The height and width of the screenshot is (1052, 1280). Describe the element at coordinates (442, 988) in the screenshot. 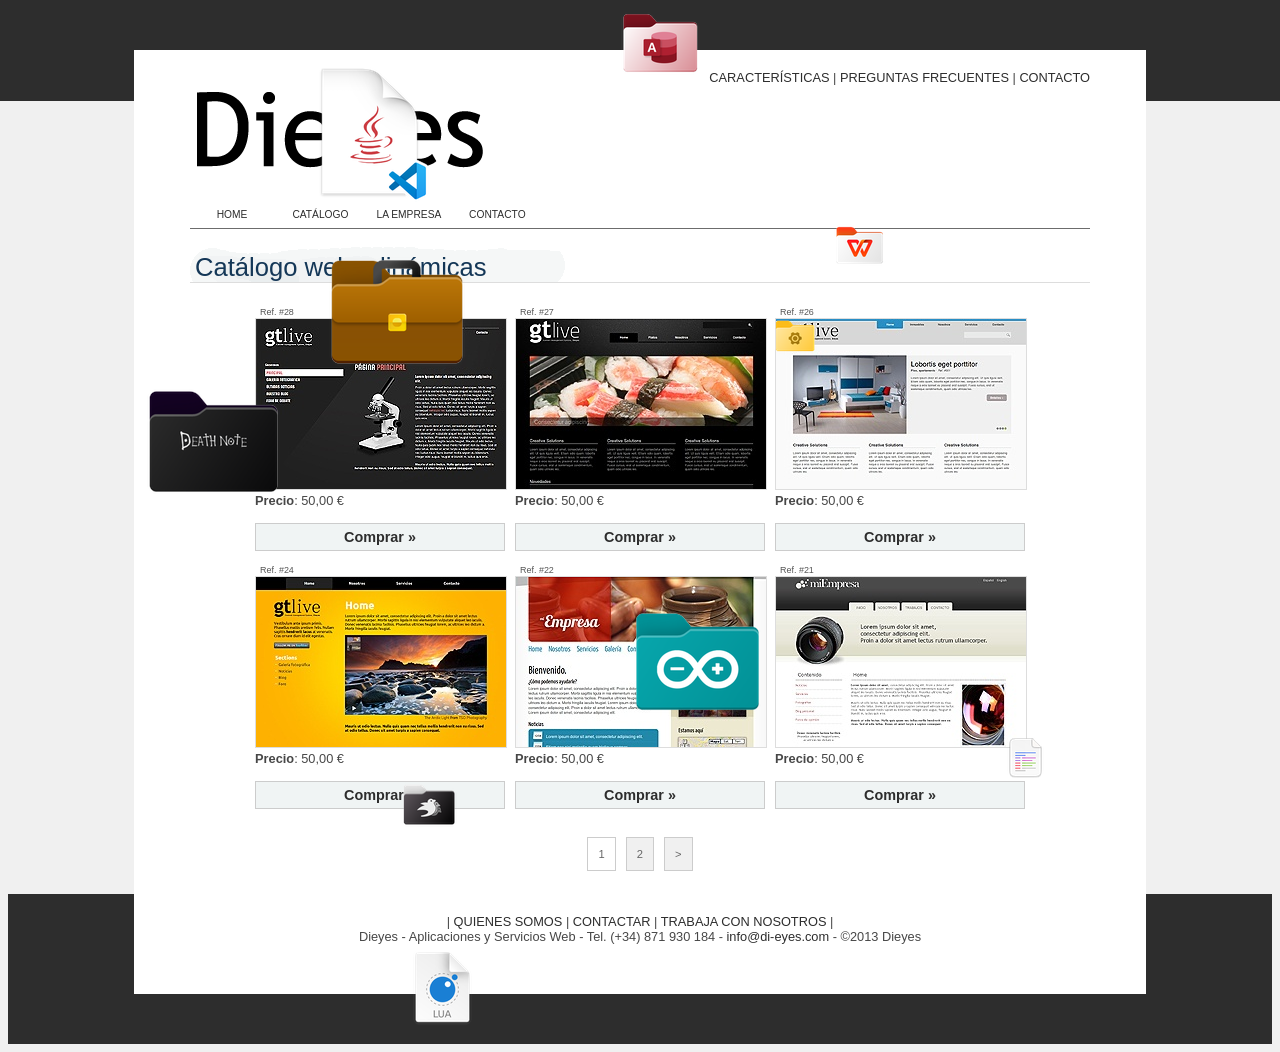

I see `a lua script or source code file` at that location.